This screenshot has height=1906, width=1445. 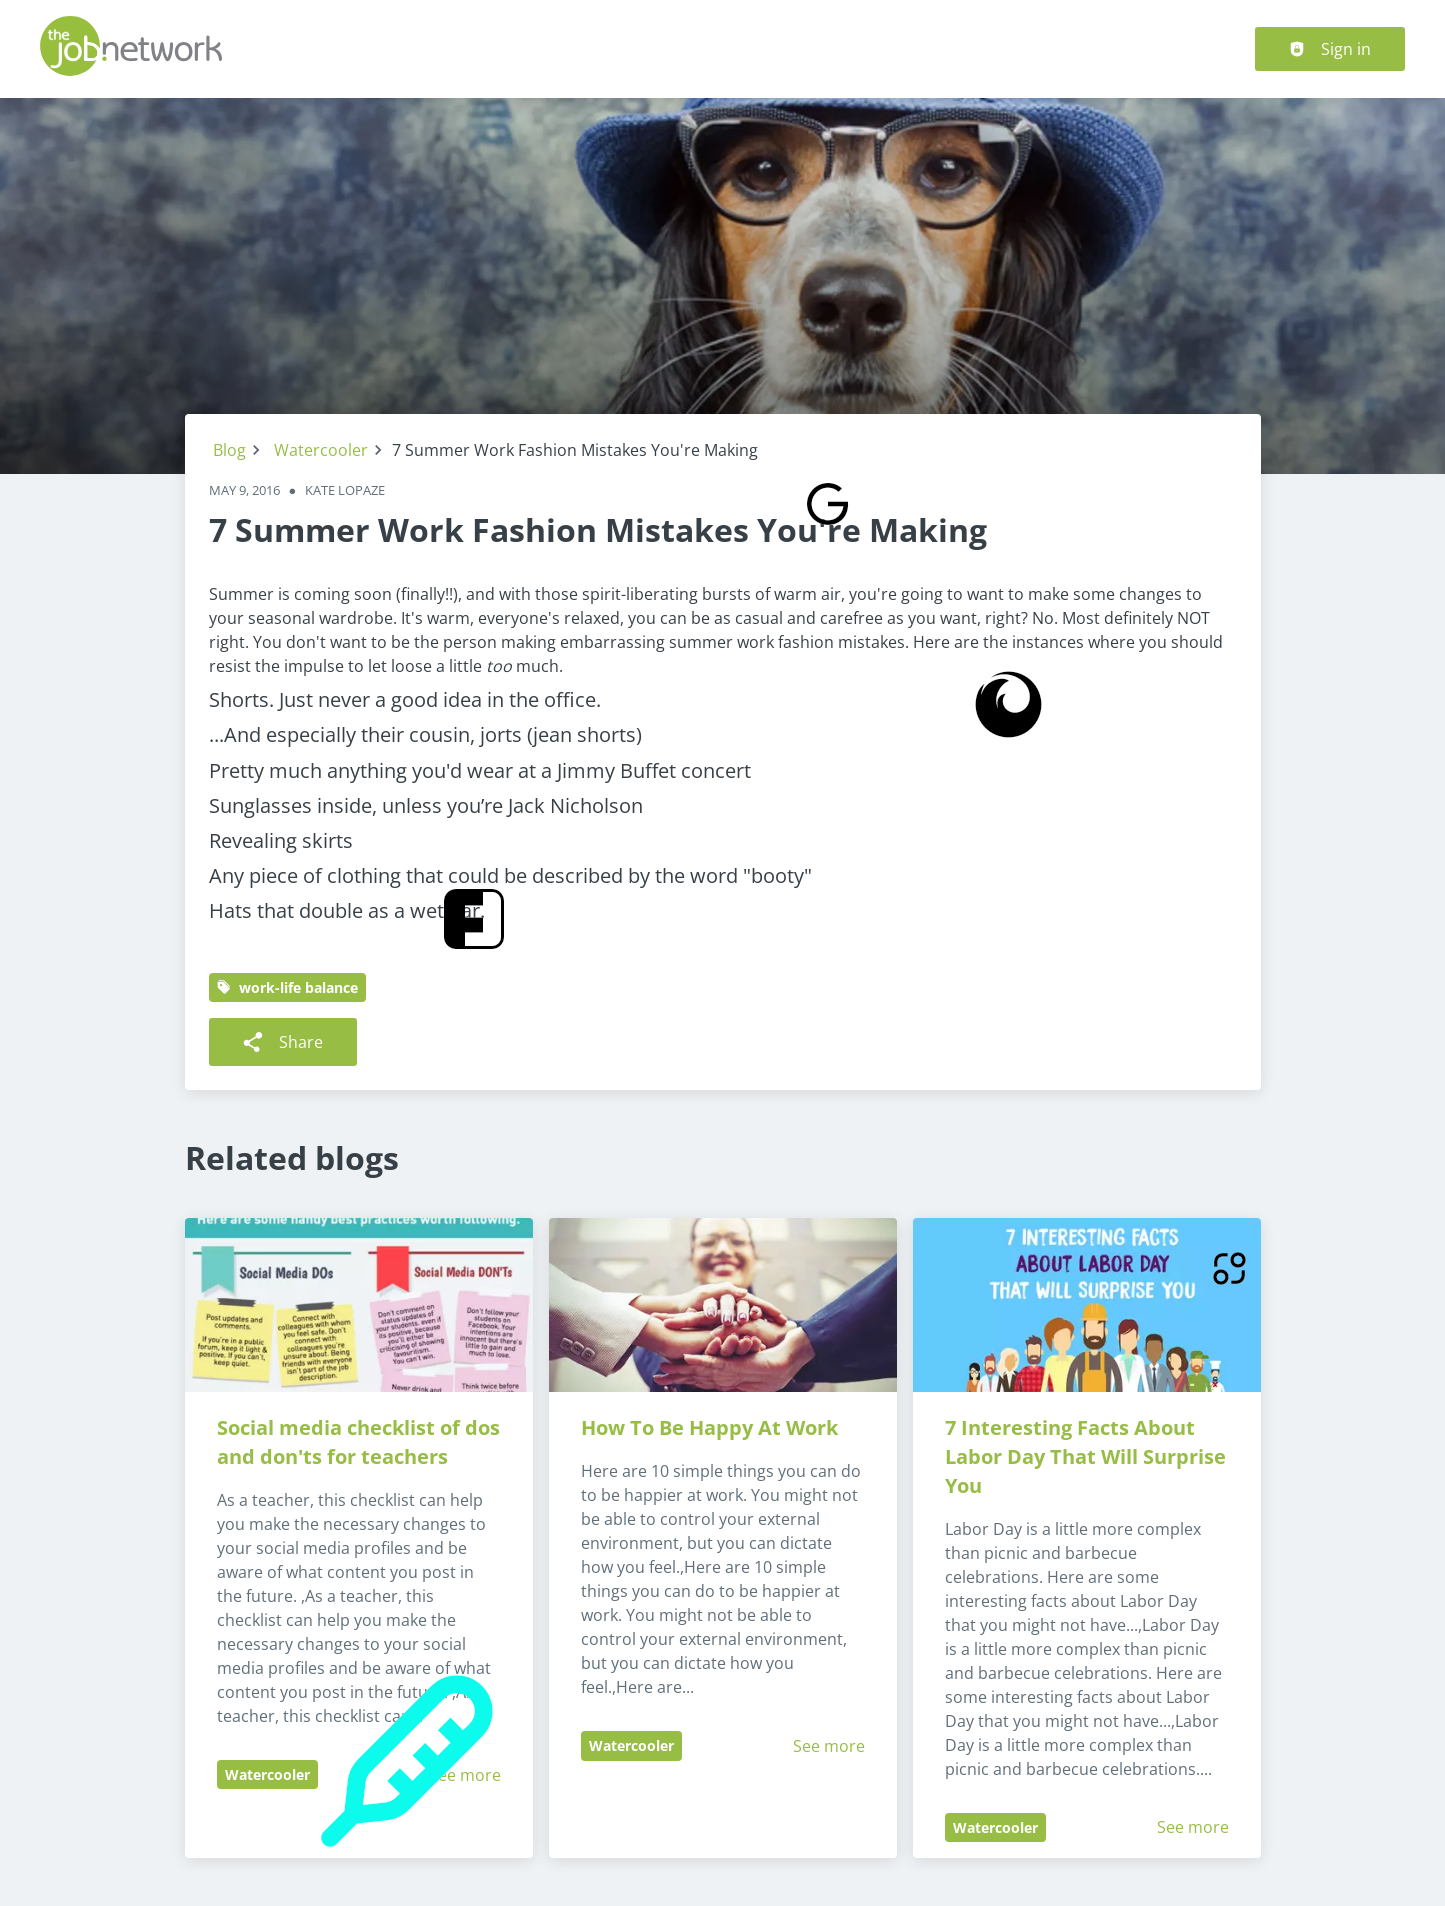 What do you see at coordinates (1229, 1268) in the screenshot?
I see `exchange or convert currency` at bounding box center [1229, 1268].